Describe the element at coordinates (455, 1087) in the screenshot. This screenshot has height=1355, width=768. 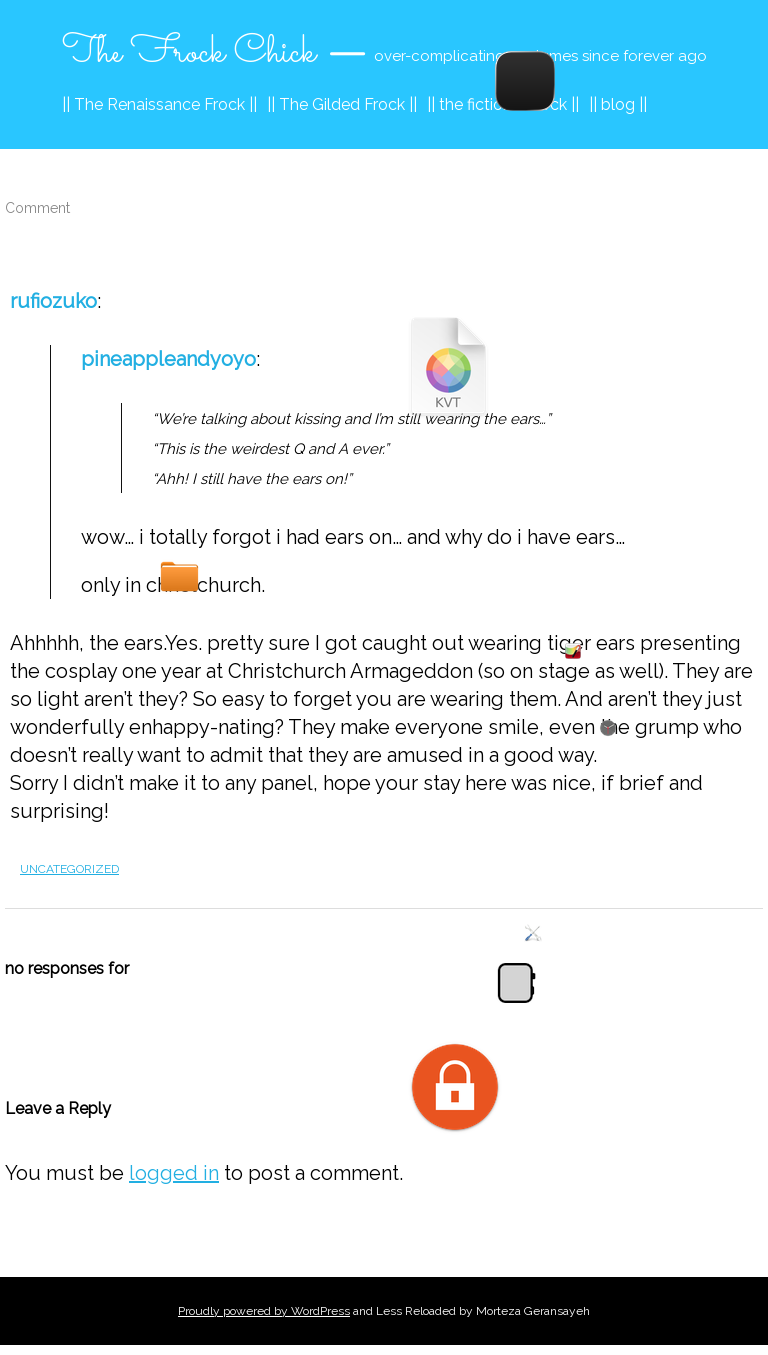
I see `lock screen brightness at current level` at that location.